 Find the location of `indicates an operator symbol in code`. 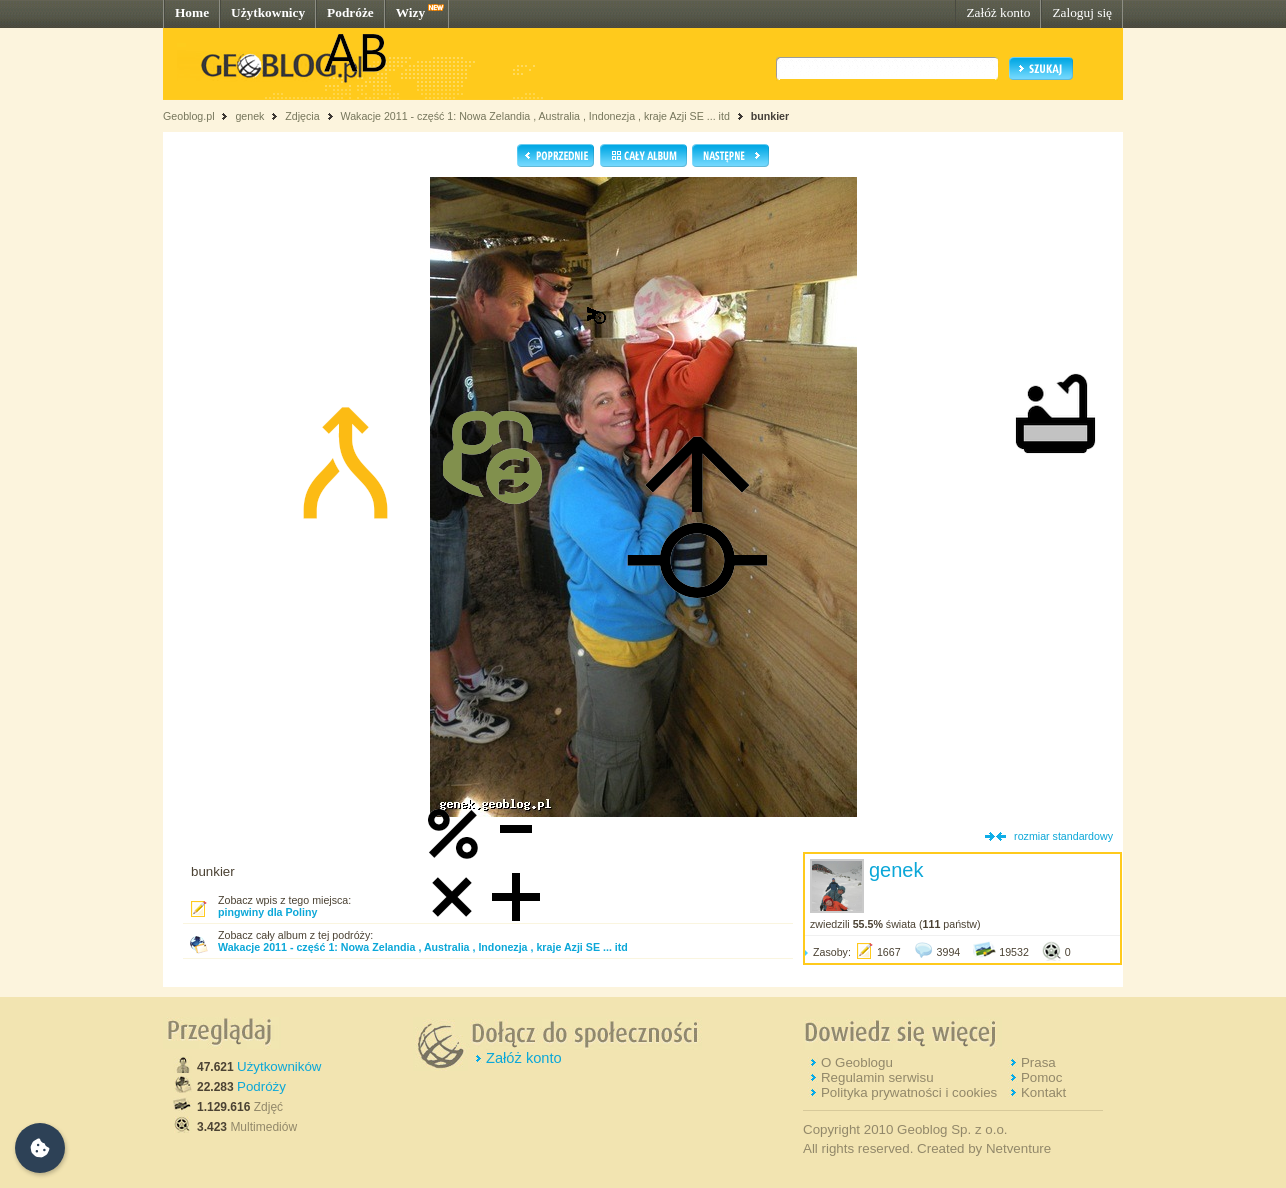

indicates an operator symbol in code is located at coordinates (484, 865).